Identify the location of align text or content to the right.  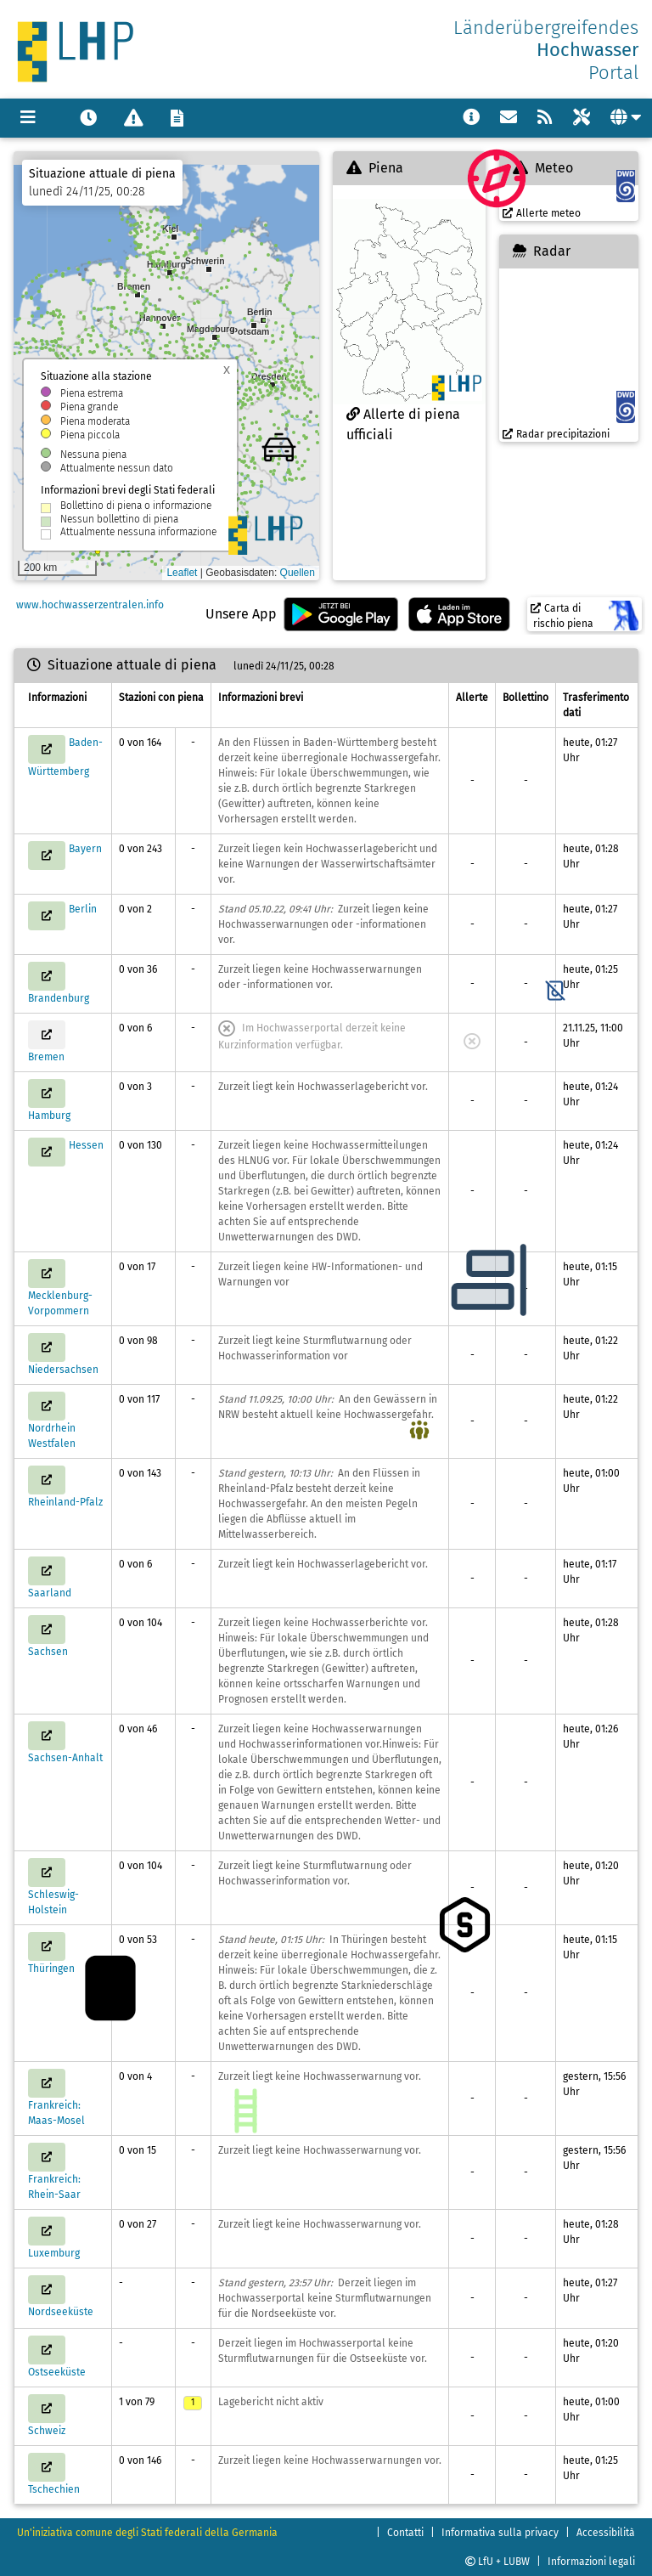
(490, 1280).